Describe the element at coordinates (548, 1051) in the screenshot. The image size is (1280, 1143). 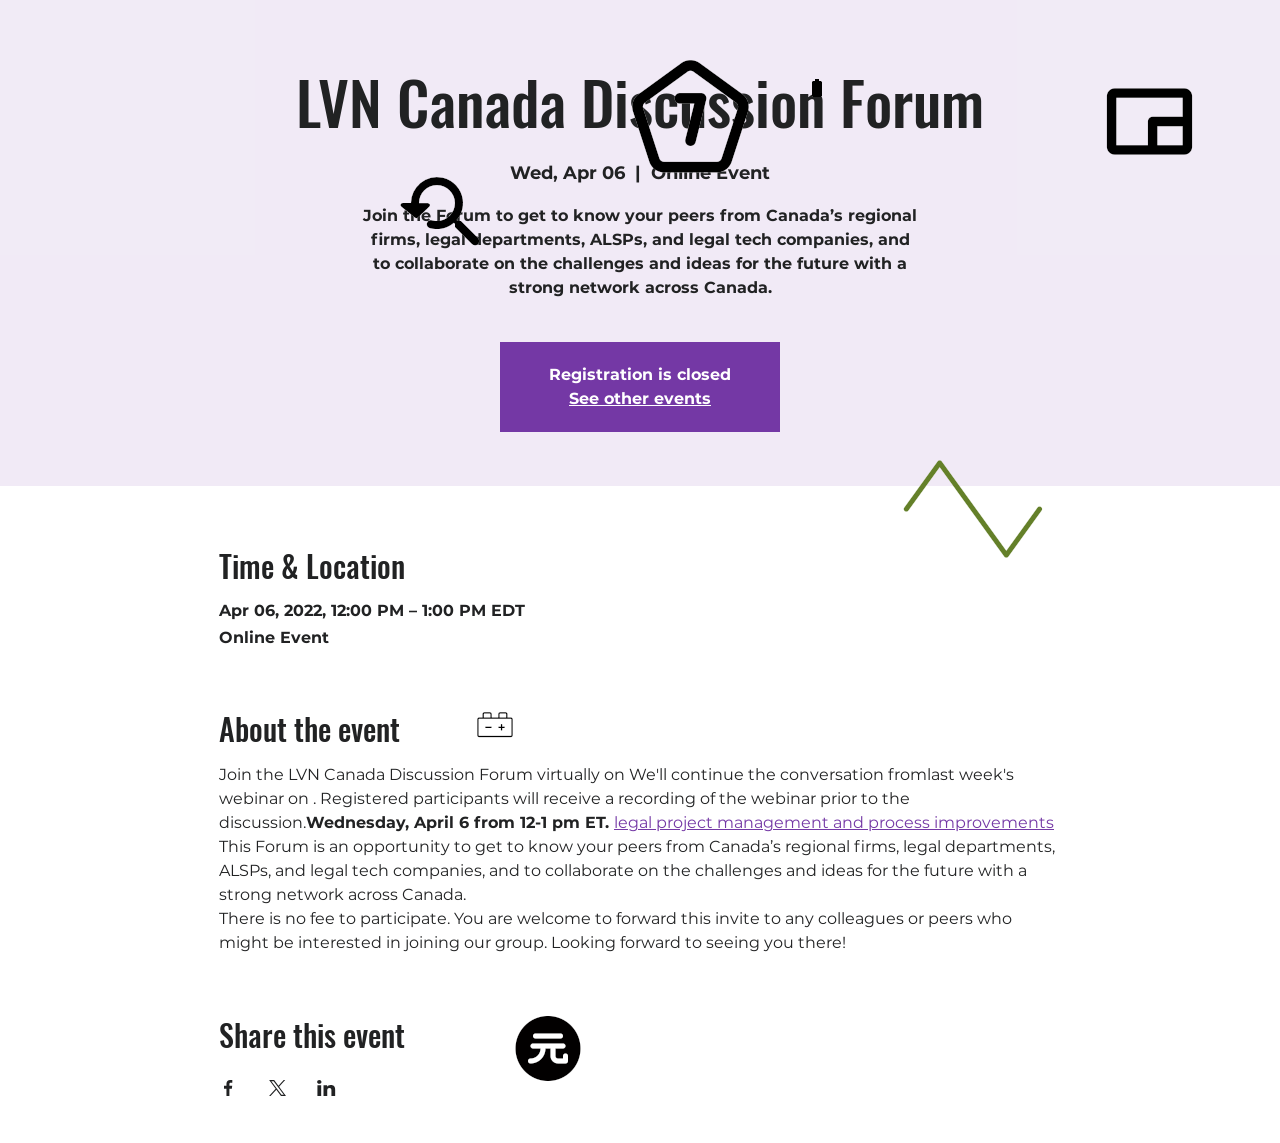
I see `chinese yuan currency indicator` at that location.